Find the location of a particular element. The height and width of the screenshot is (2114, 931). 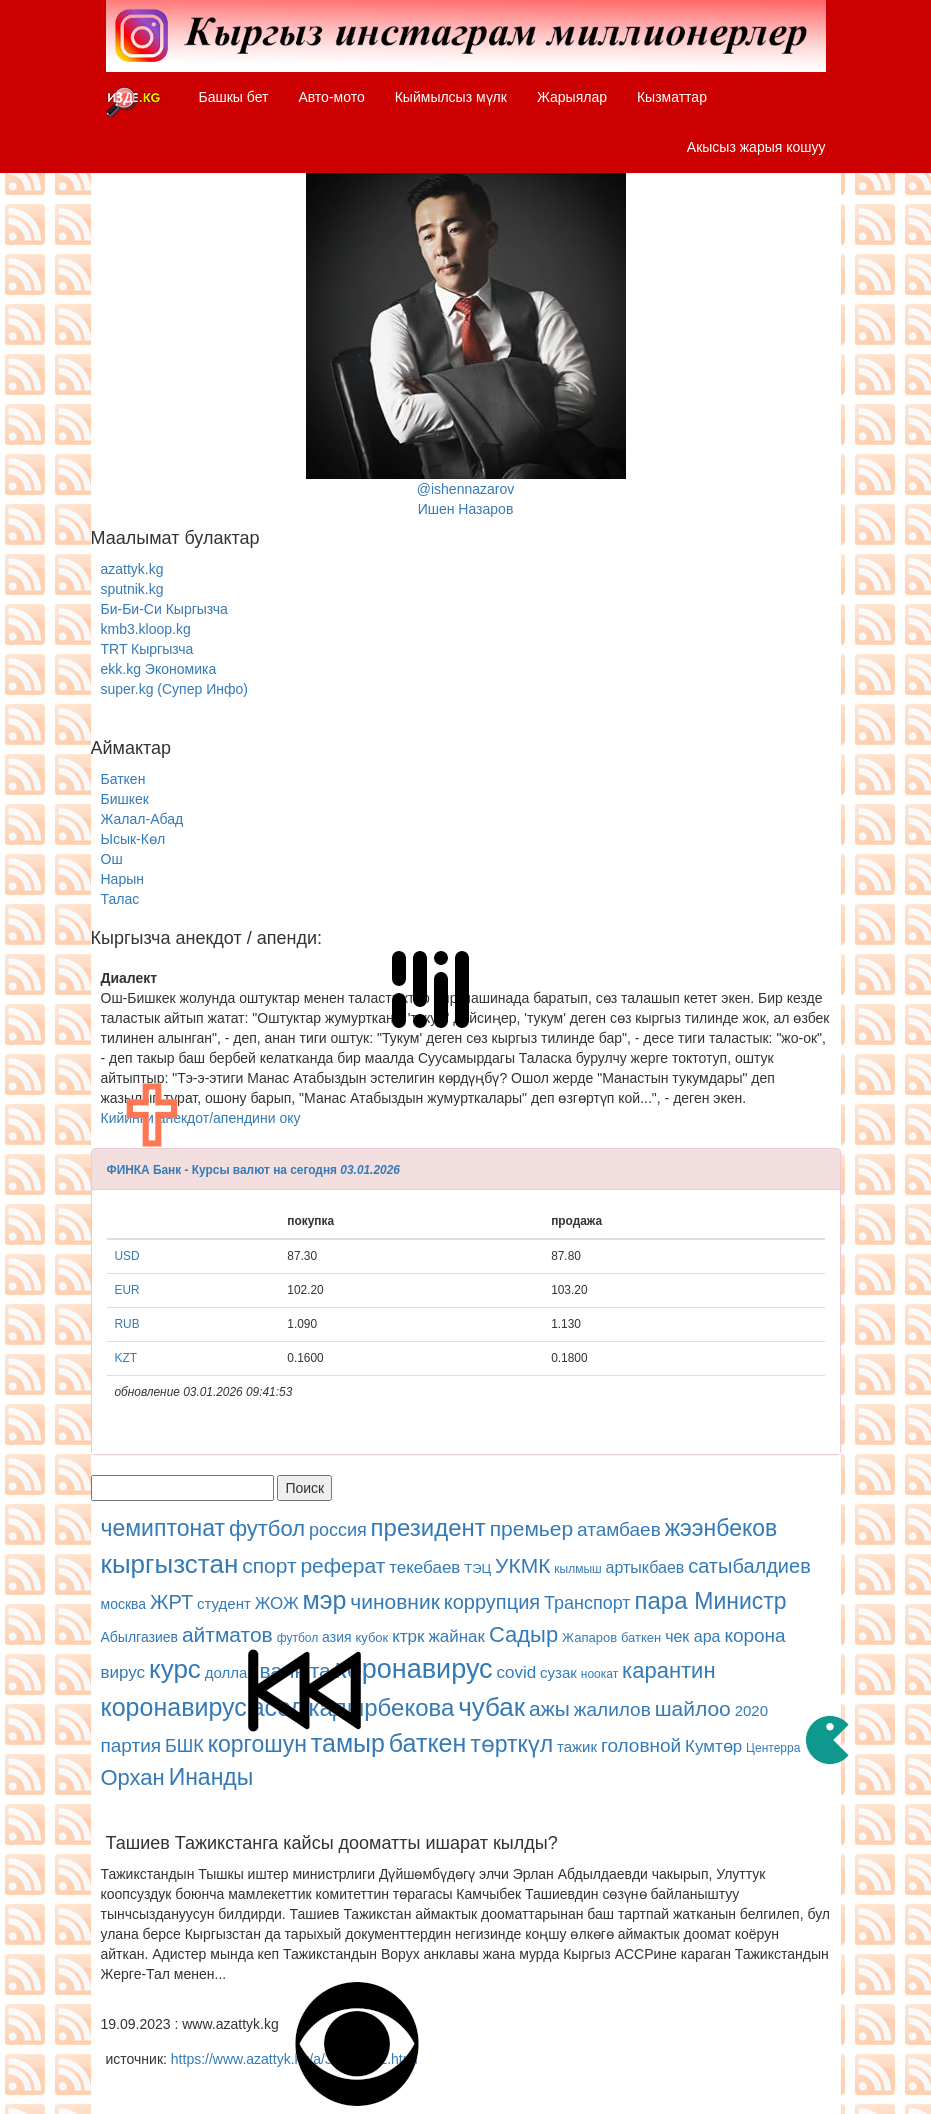

religious or faith-related content is located at coordinates (152, 1115).